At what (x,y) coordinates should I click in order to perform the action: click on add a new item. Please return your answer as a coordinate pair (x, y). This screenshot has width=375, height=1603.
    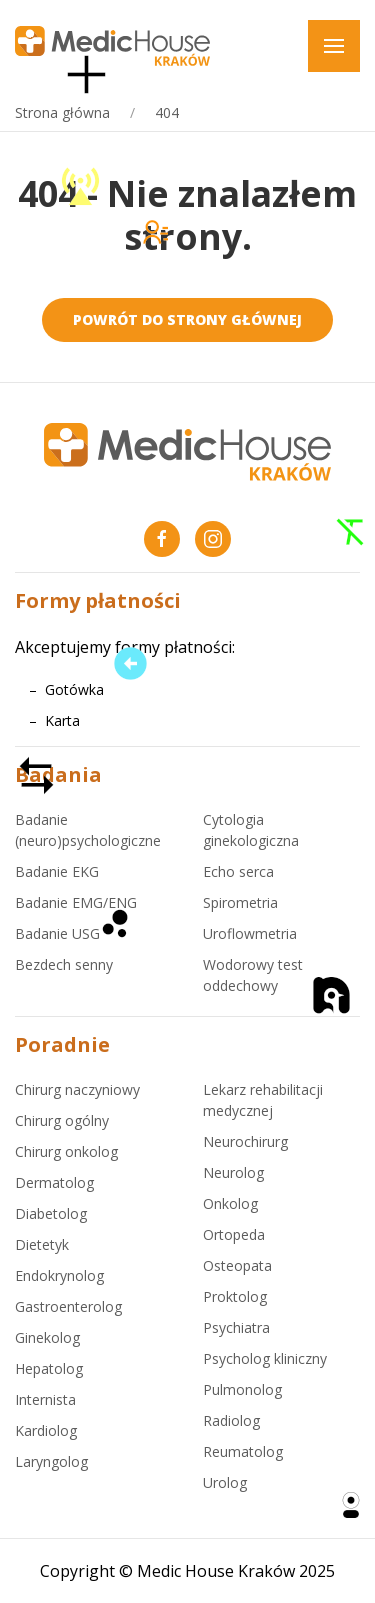
    Looking at the image, I should click on (86, 74).